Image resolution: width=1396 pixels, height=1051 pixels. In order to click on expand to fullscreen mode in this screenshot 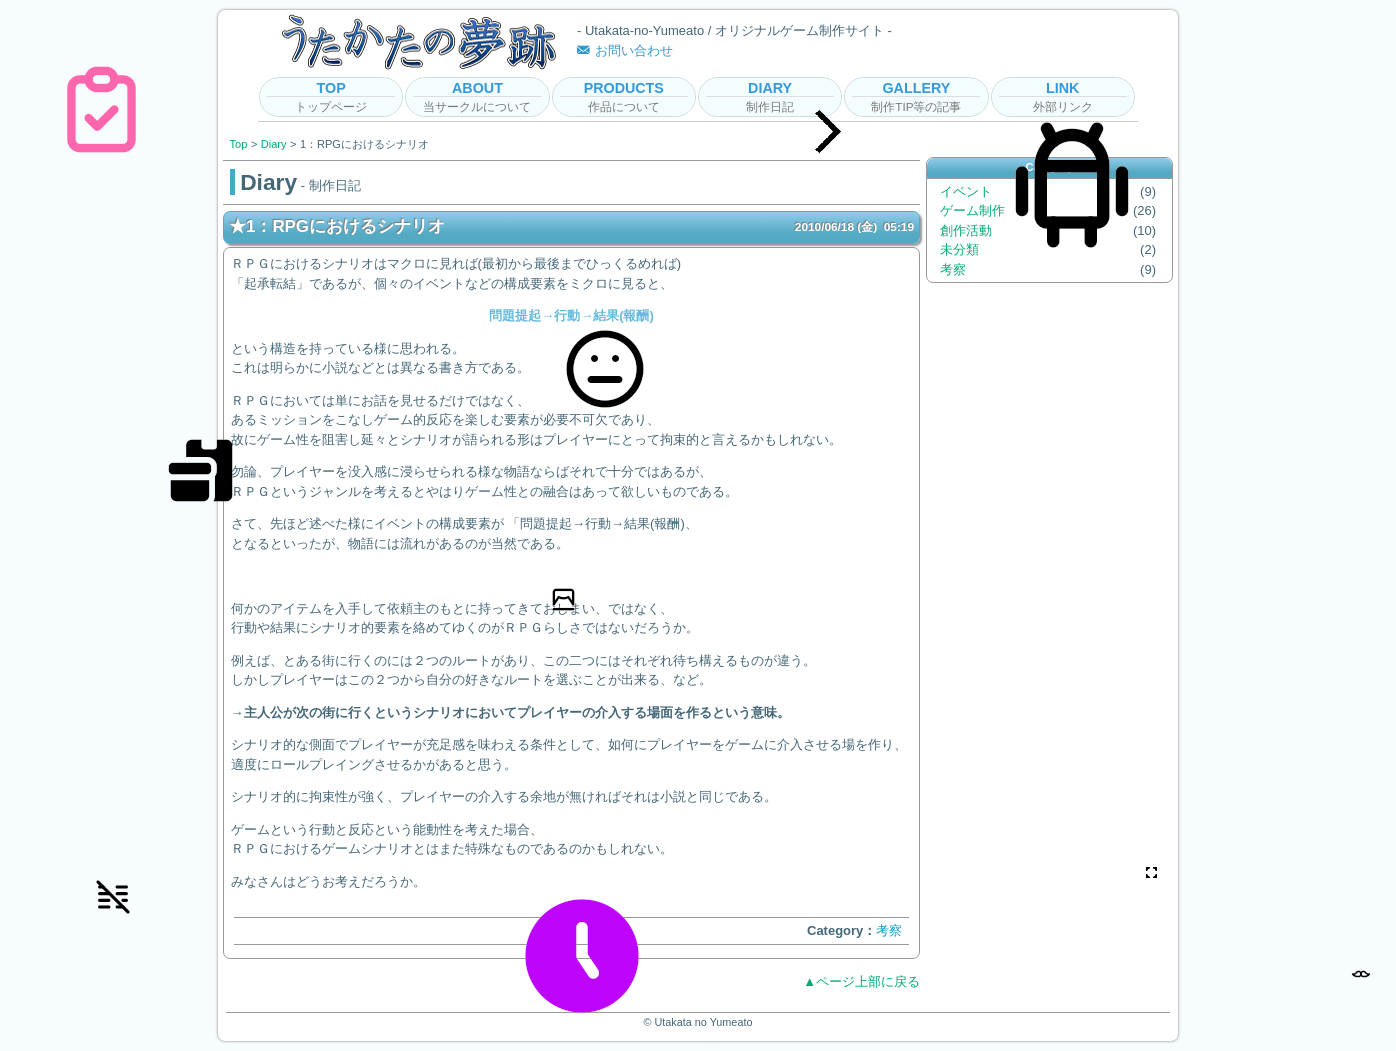, I will do `click(1151, 872)`.